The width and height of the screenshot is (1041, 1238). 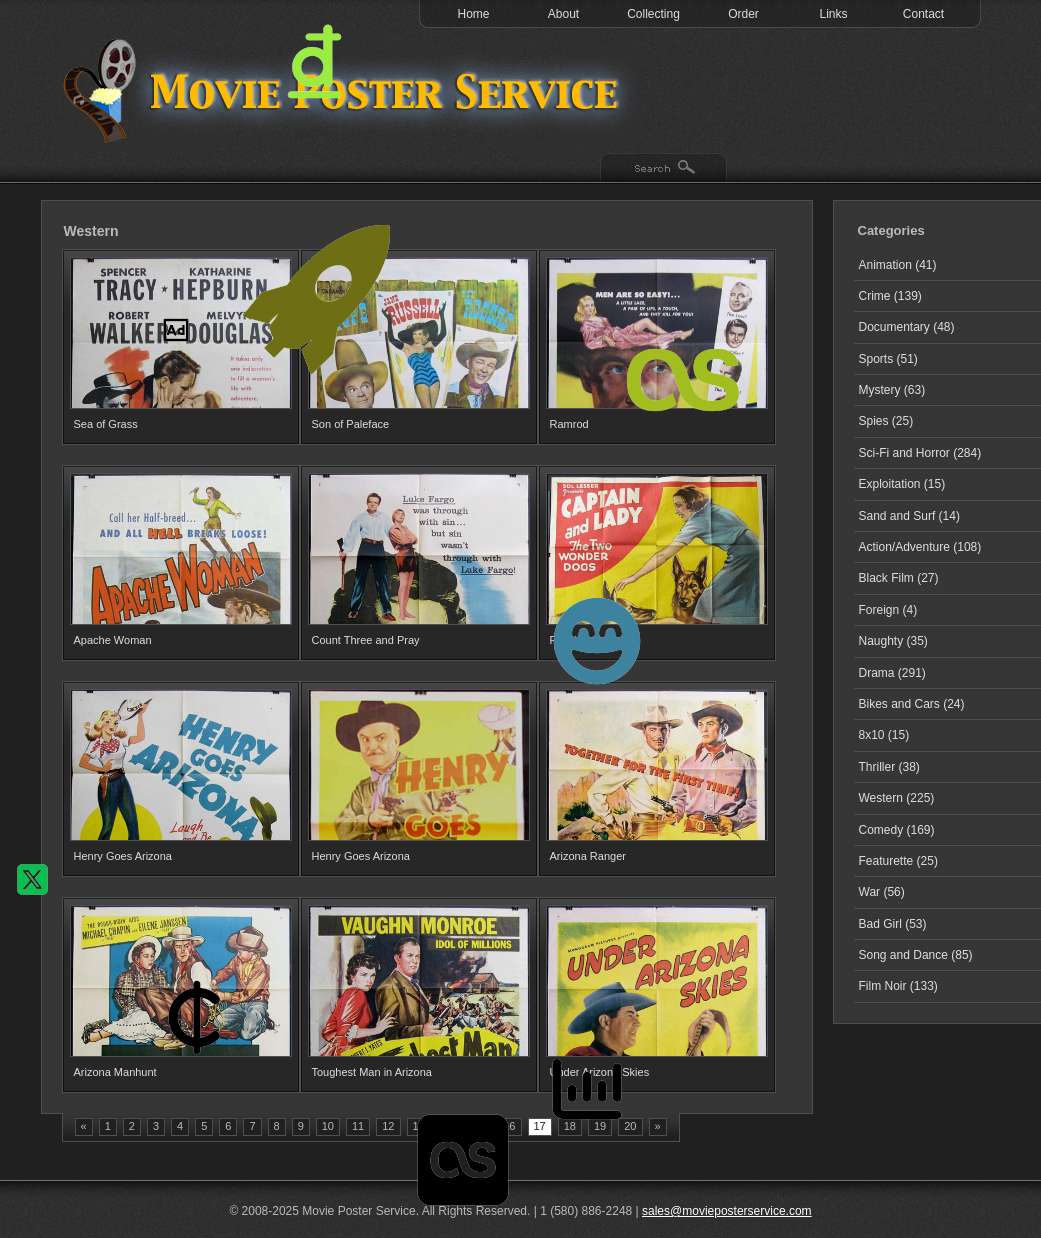 I want to click on indicates Vietnamese dong currency, so click(x=314, y=62).